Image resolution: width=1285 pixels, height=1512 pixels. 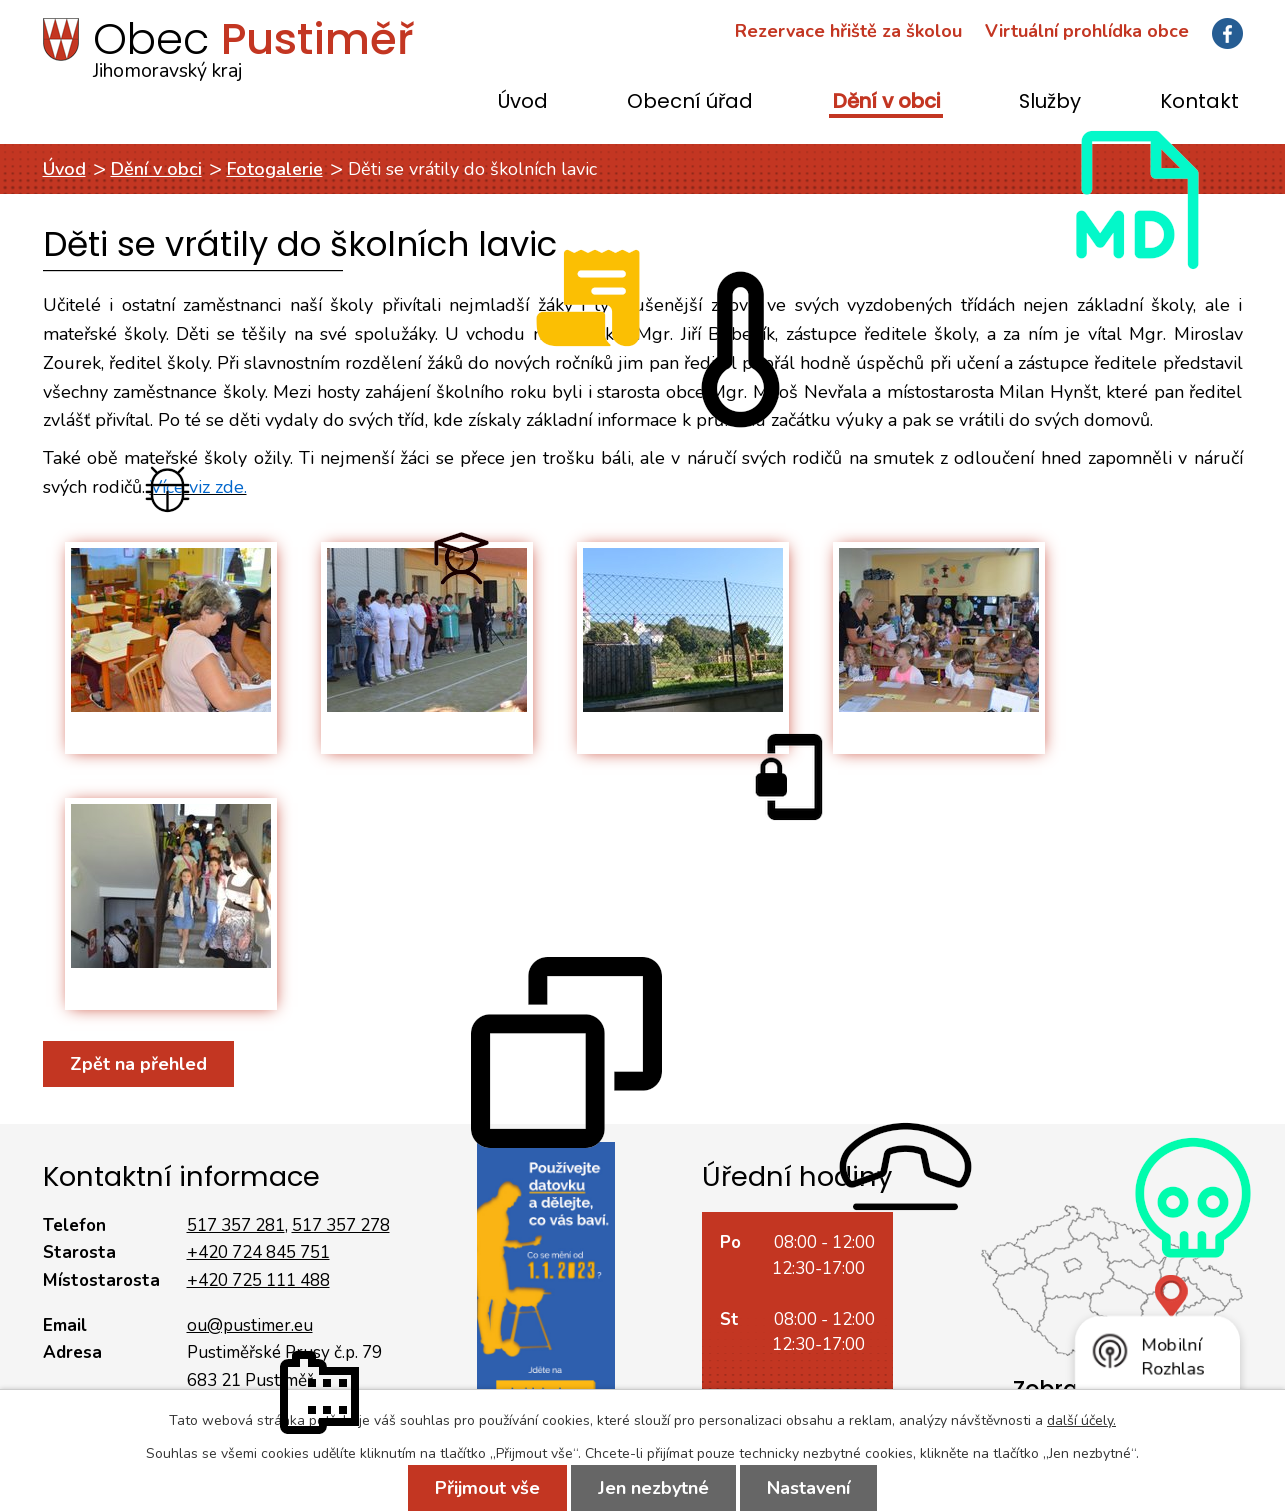 I want to click on report a bug or issue, so click(x=167, y=488).